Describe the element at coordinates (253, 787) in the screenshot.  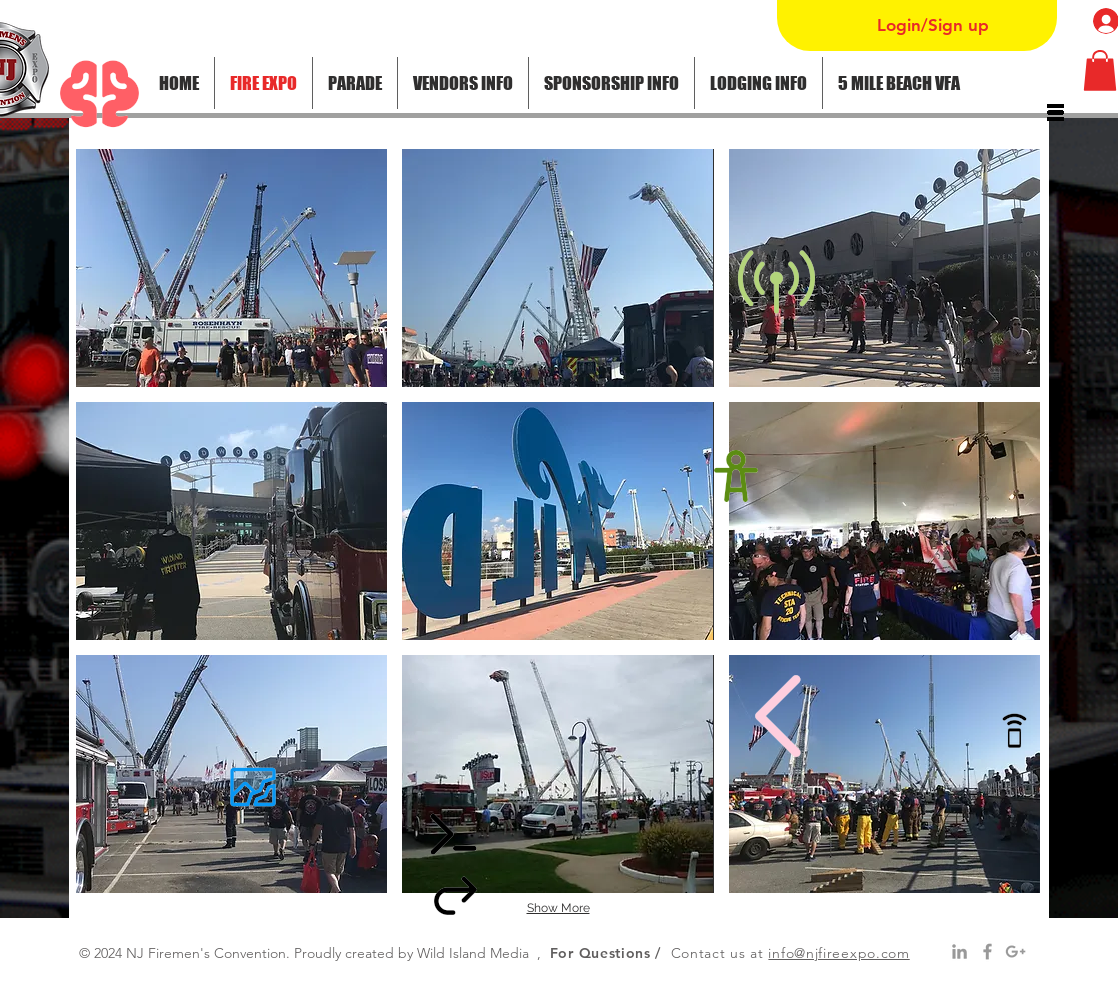
I see `indicates a broken or corrupted image file` at that location.